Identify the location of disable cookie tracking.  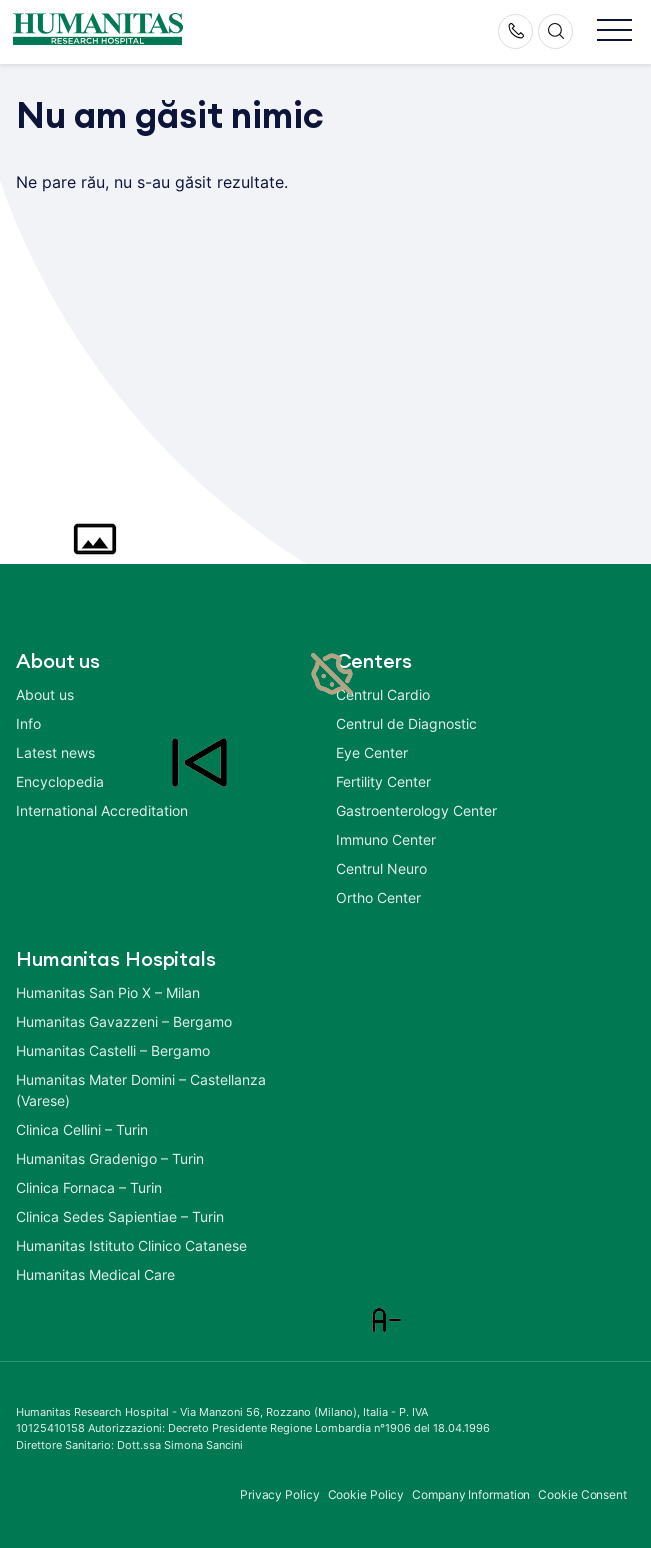
(332, 674).